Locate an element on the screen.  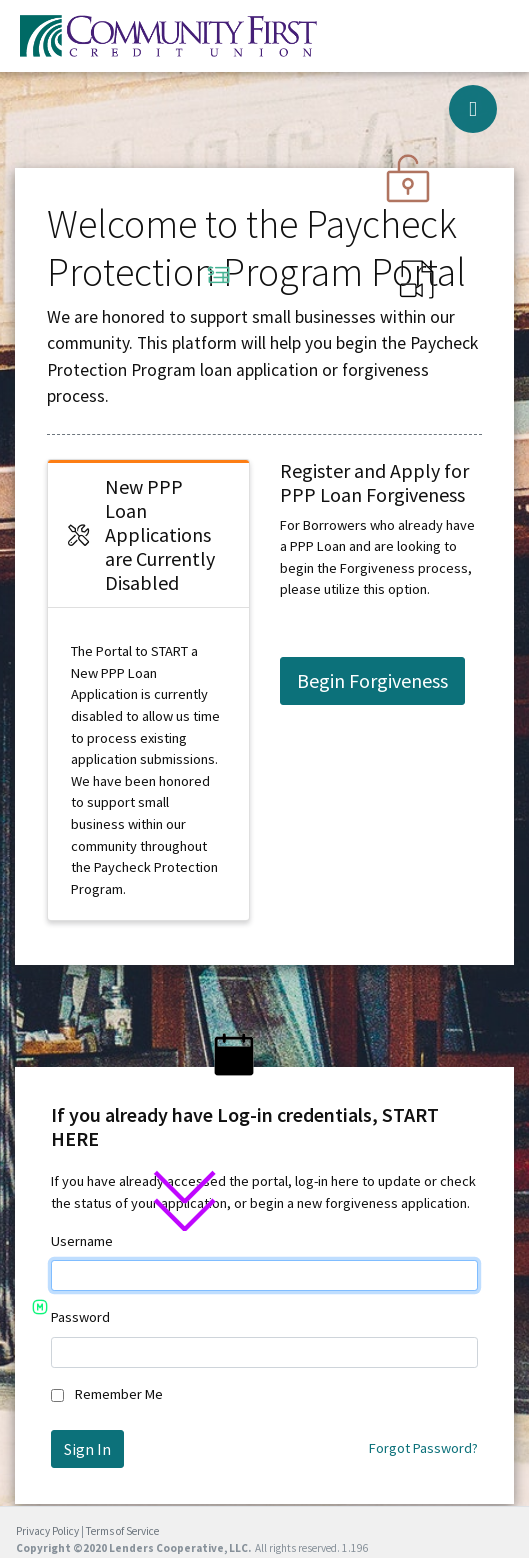
expand collapsed content below is located at coordinates (187, 1203).